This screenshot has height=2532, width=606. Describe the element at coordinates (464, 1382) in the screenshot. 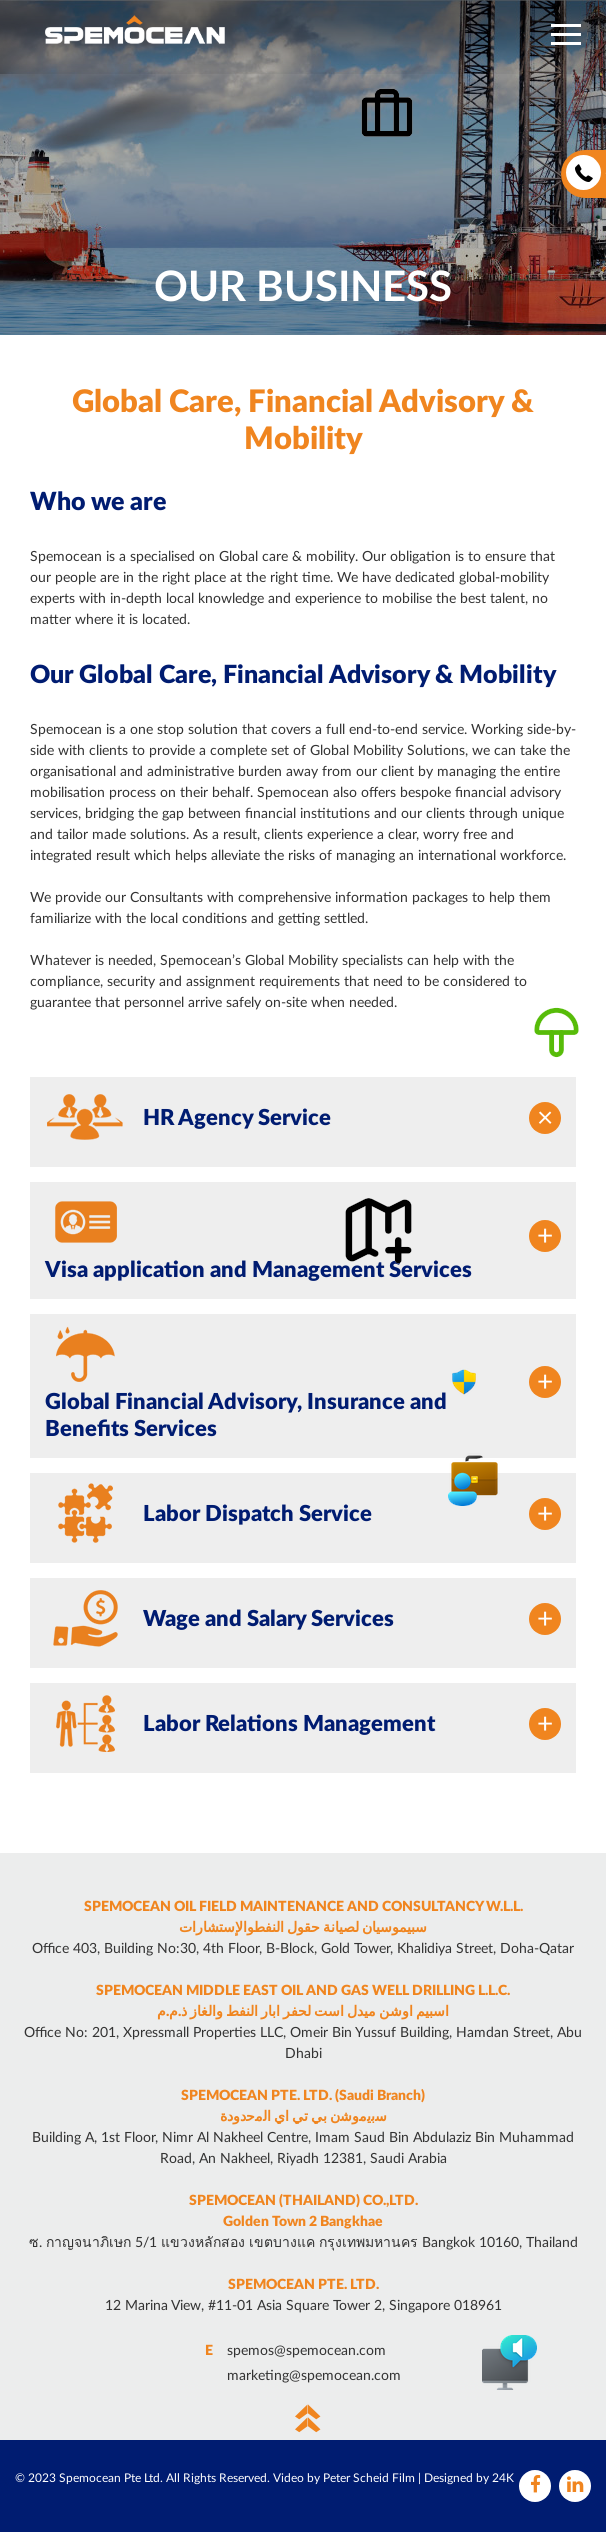

I see `indicates administrator privileges or protected system access` at that location.